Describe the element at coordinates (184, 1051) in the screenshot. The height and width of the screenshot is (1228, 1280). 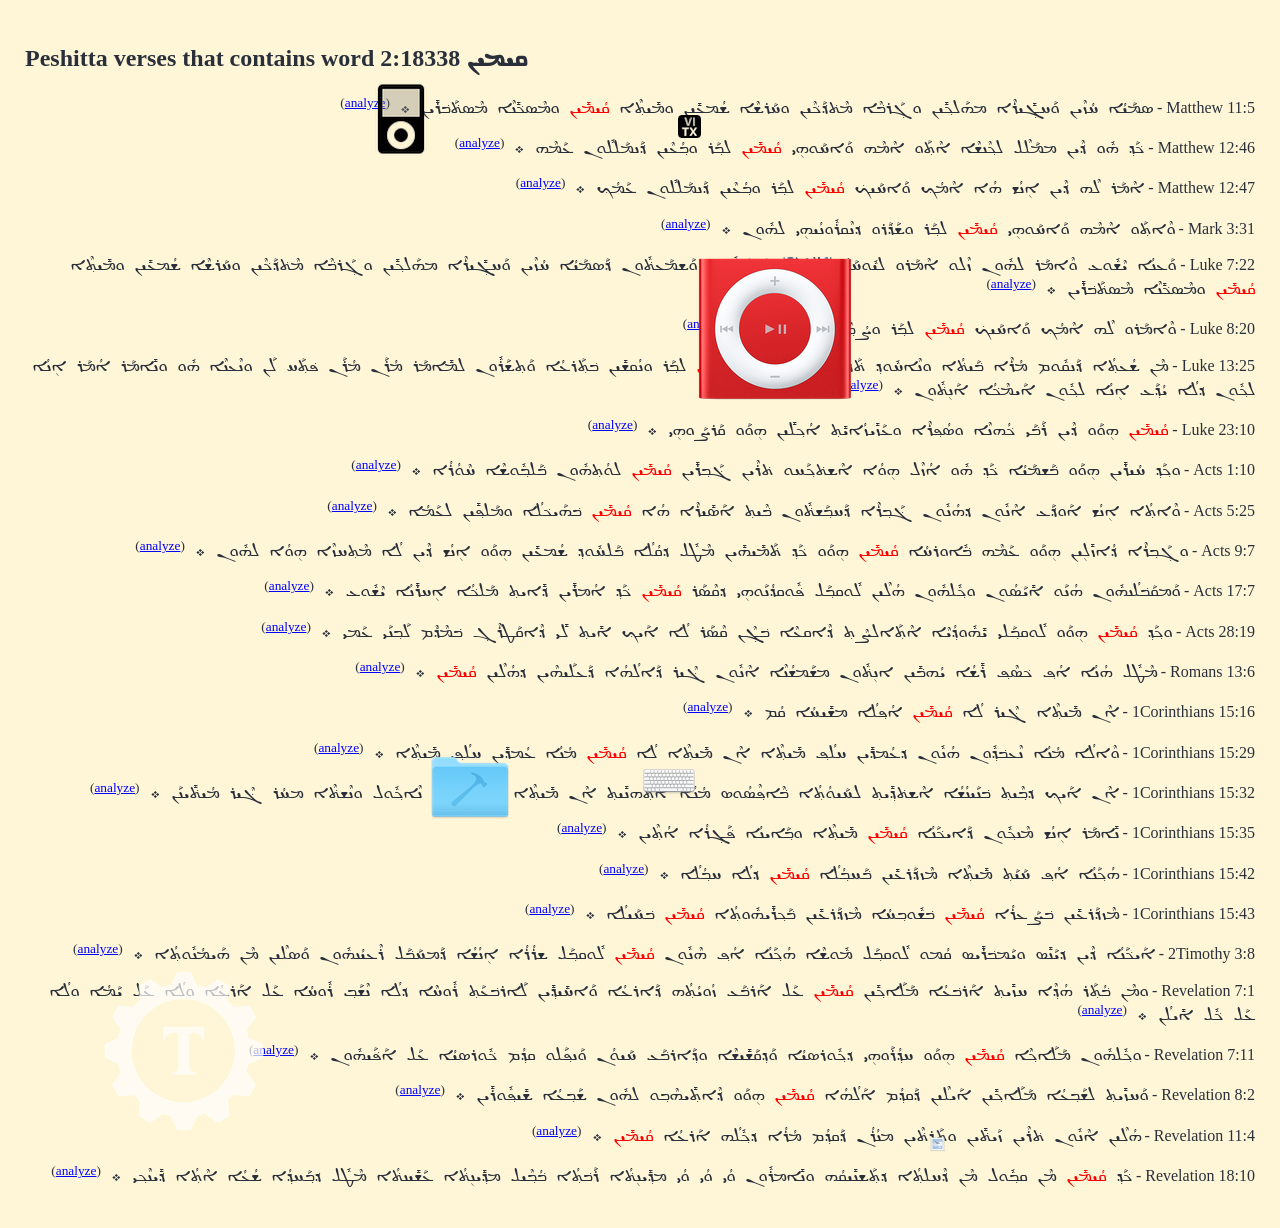
I see `access text animation settings` at that location.